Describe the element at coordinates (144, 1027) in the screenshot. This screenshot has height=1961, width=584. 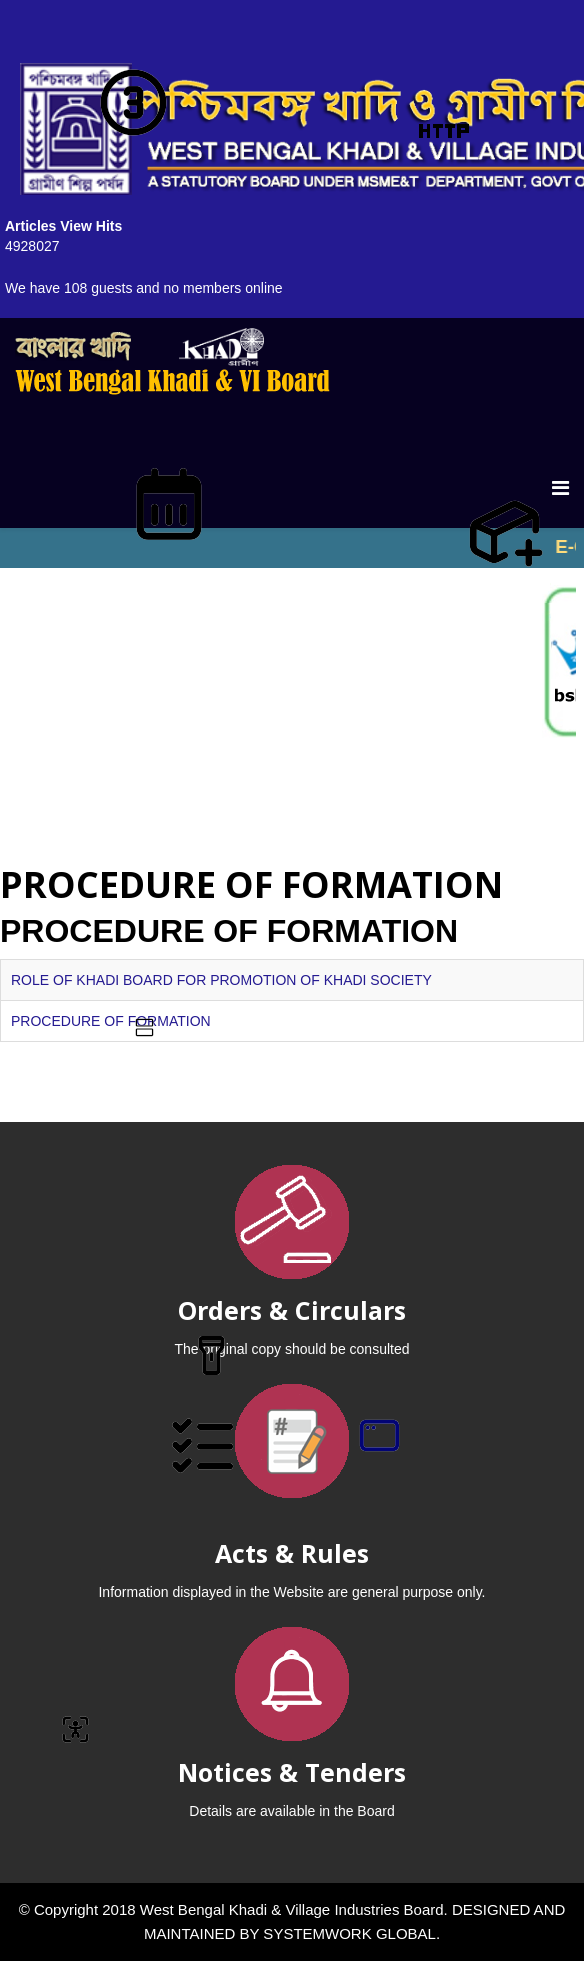
I see `switch to row view layout` at that location.